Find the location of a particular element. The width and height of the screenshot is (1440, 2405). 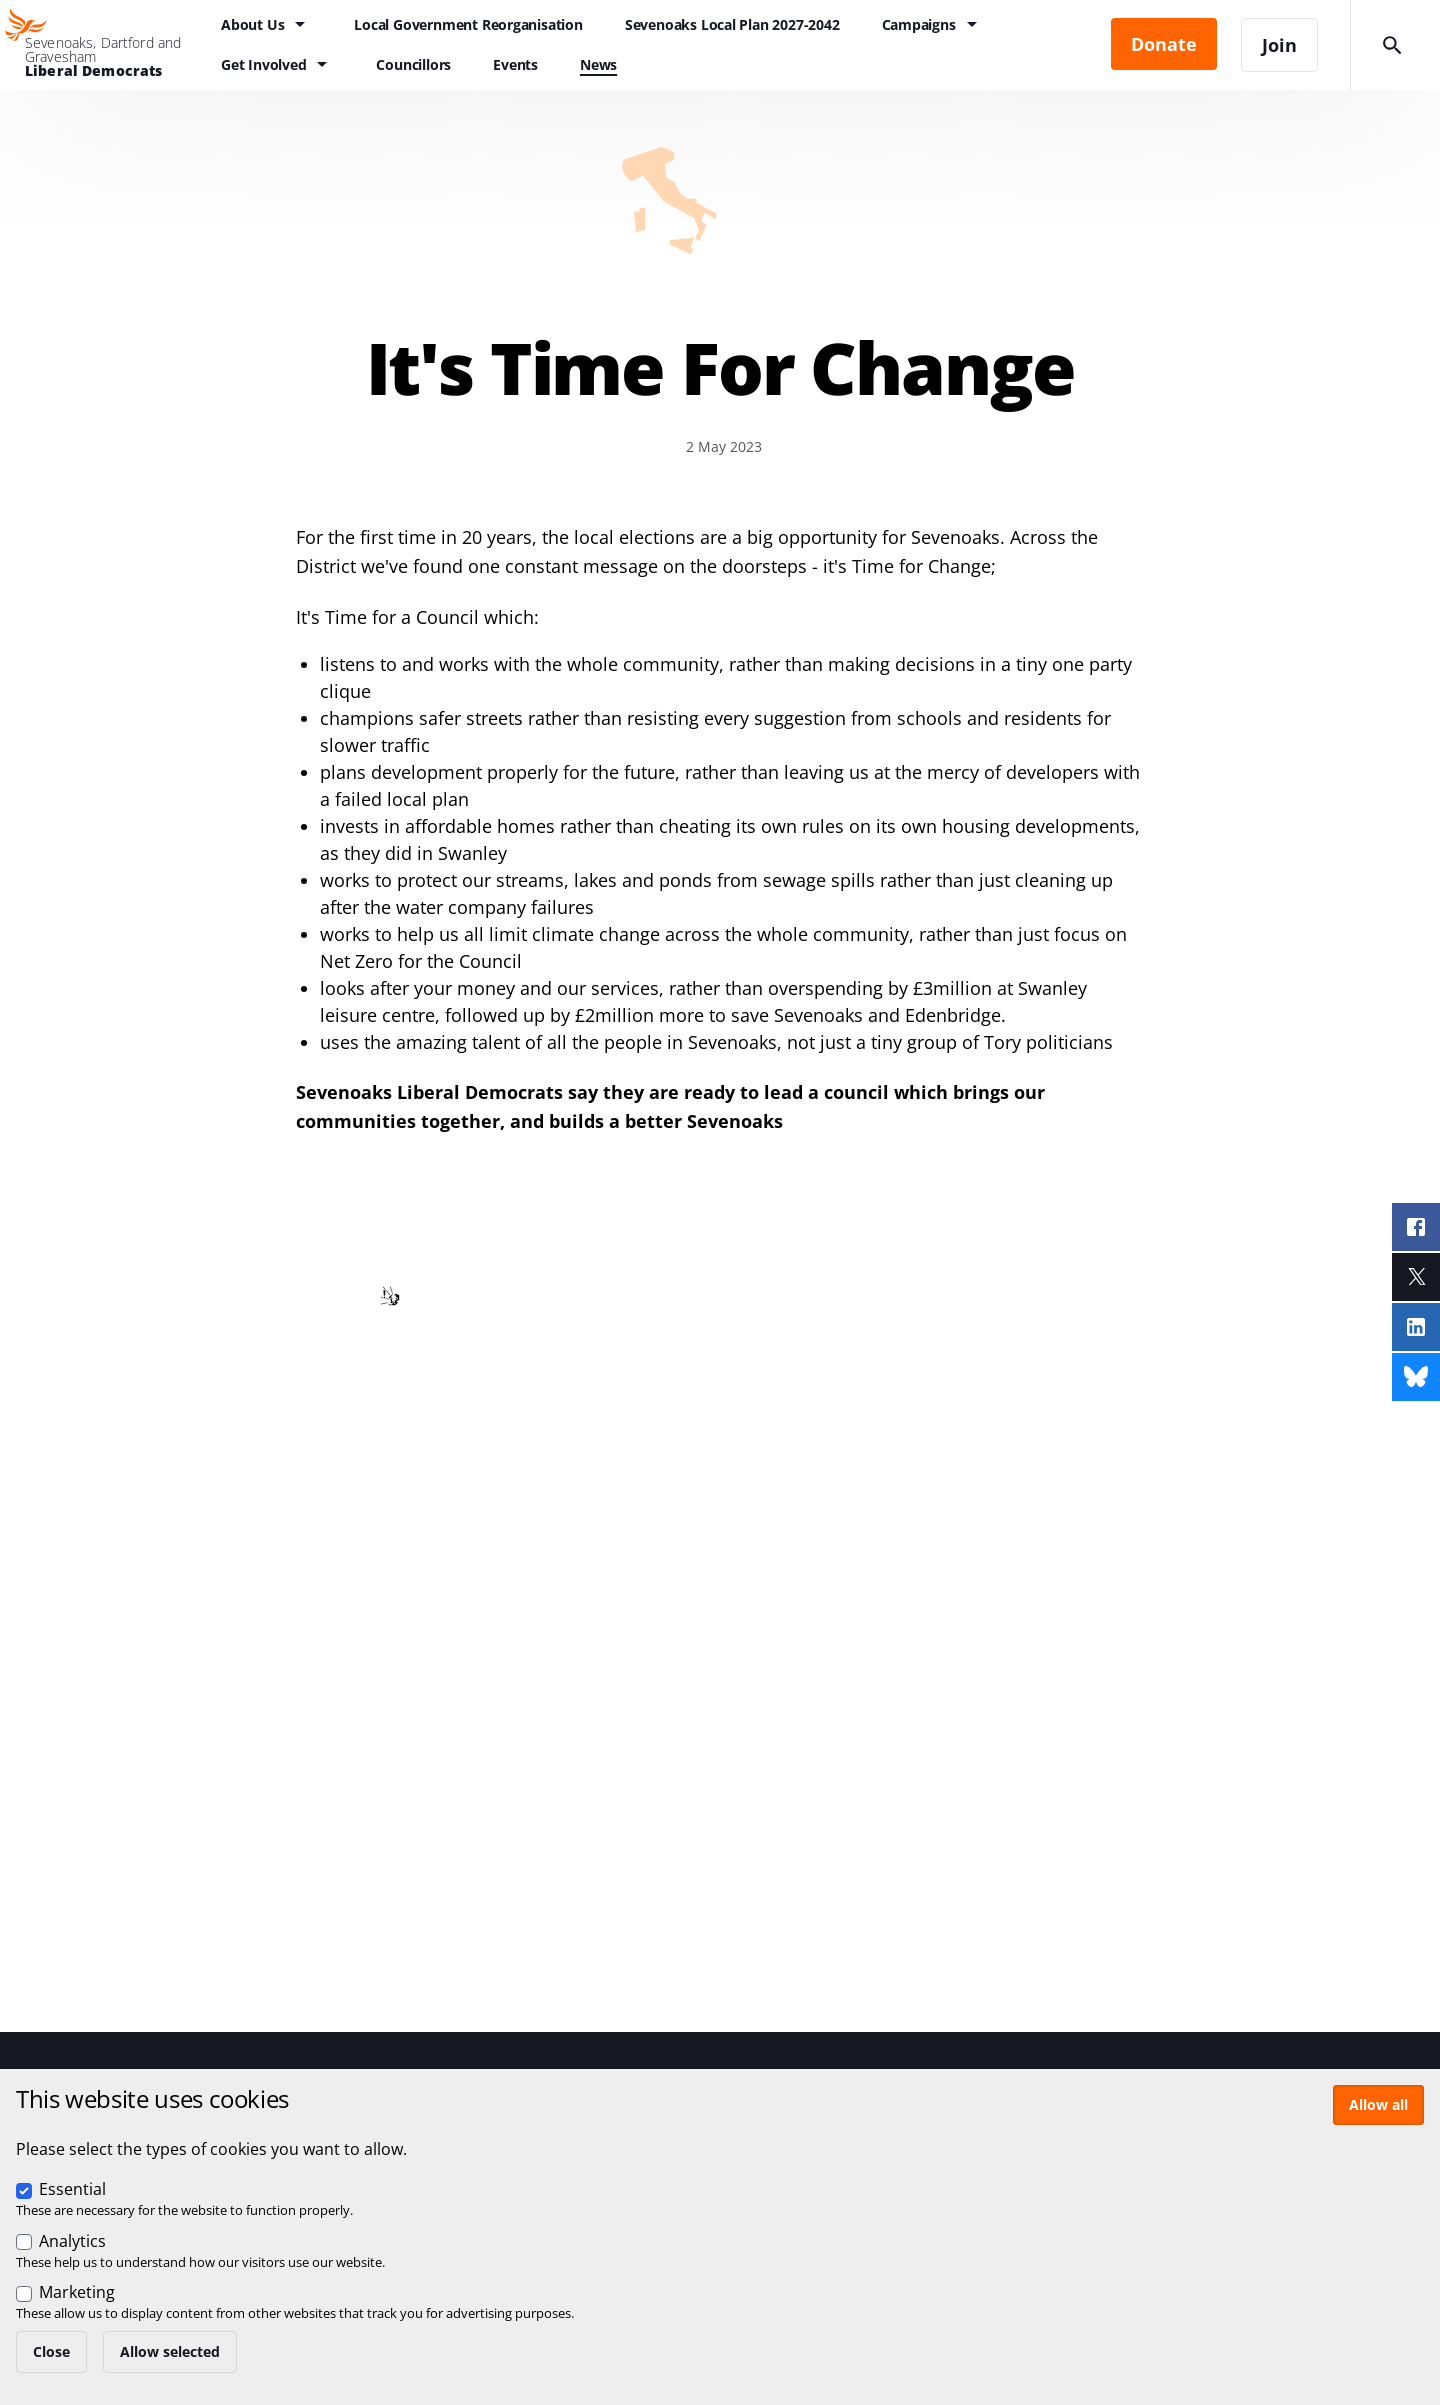

send an emergency distress signal is located at coordinates (390, 1296).